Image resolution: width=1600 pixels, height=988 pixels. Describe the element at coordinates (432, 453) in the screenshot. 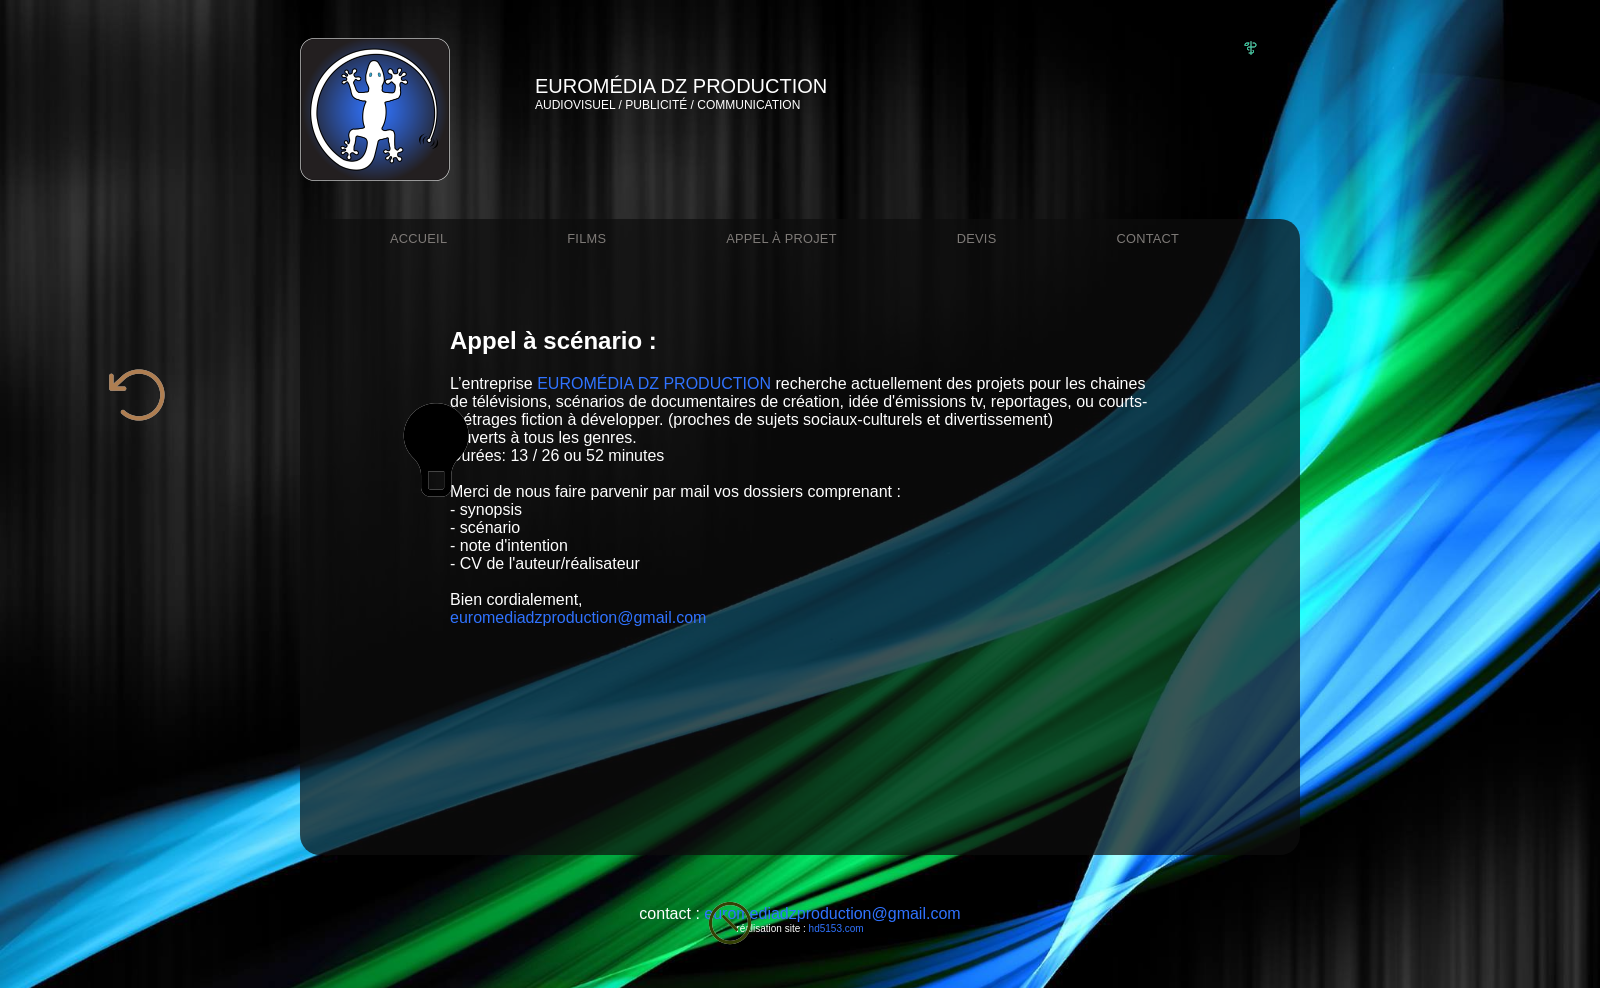

I see `view a suggestion or tip` at that location.